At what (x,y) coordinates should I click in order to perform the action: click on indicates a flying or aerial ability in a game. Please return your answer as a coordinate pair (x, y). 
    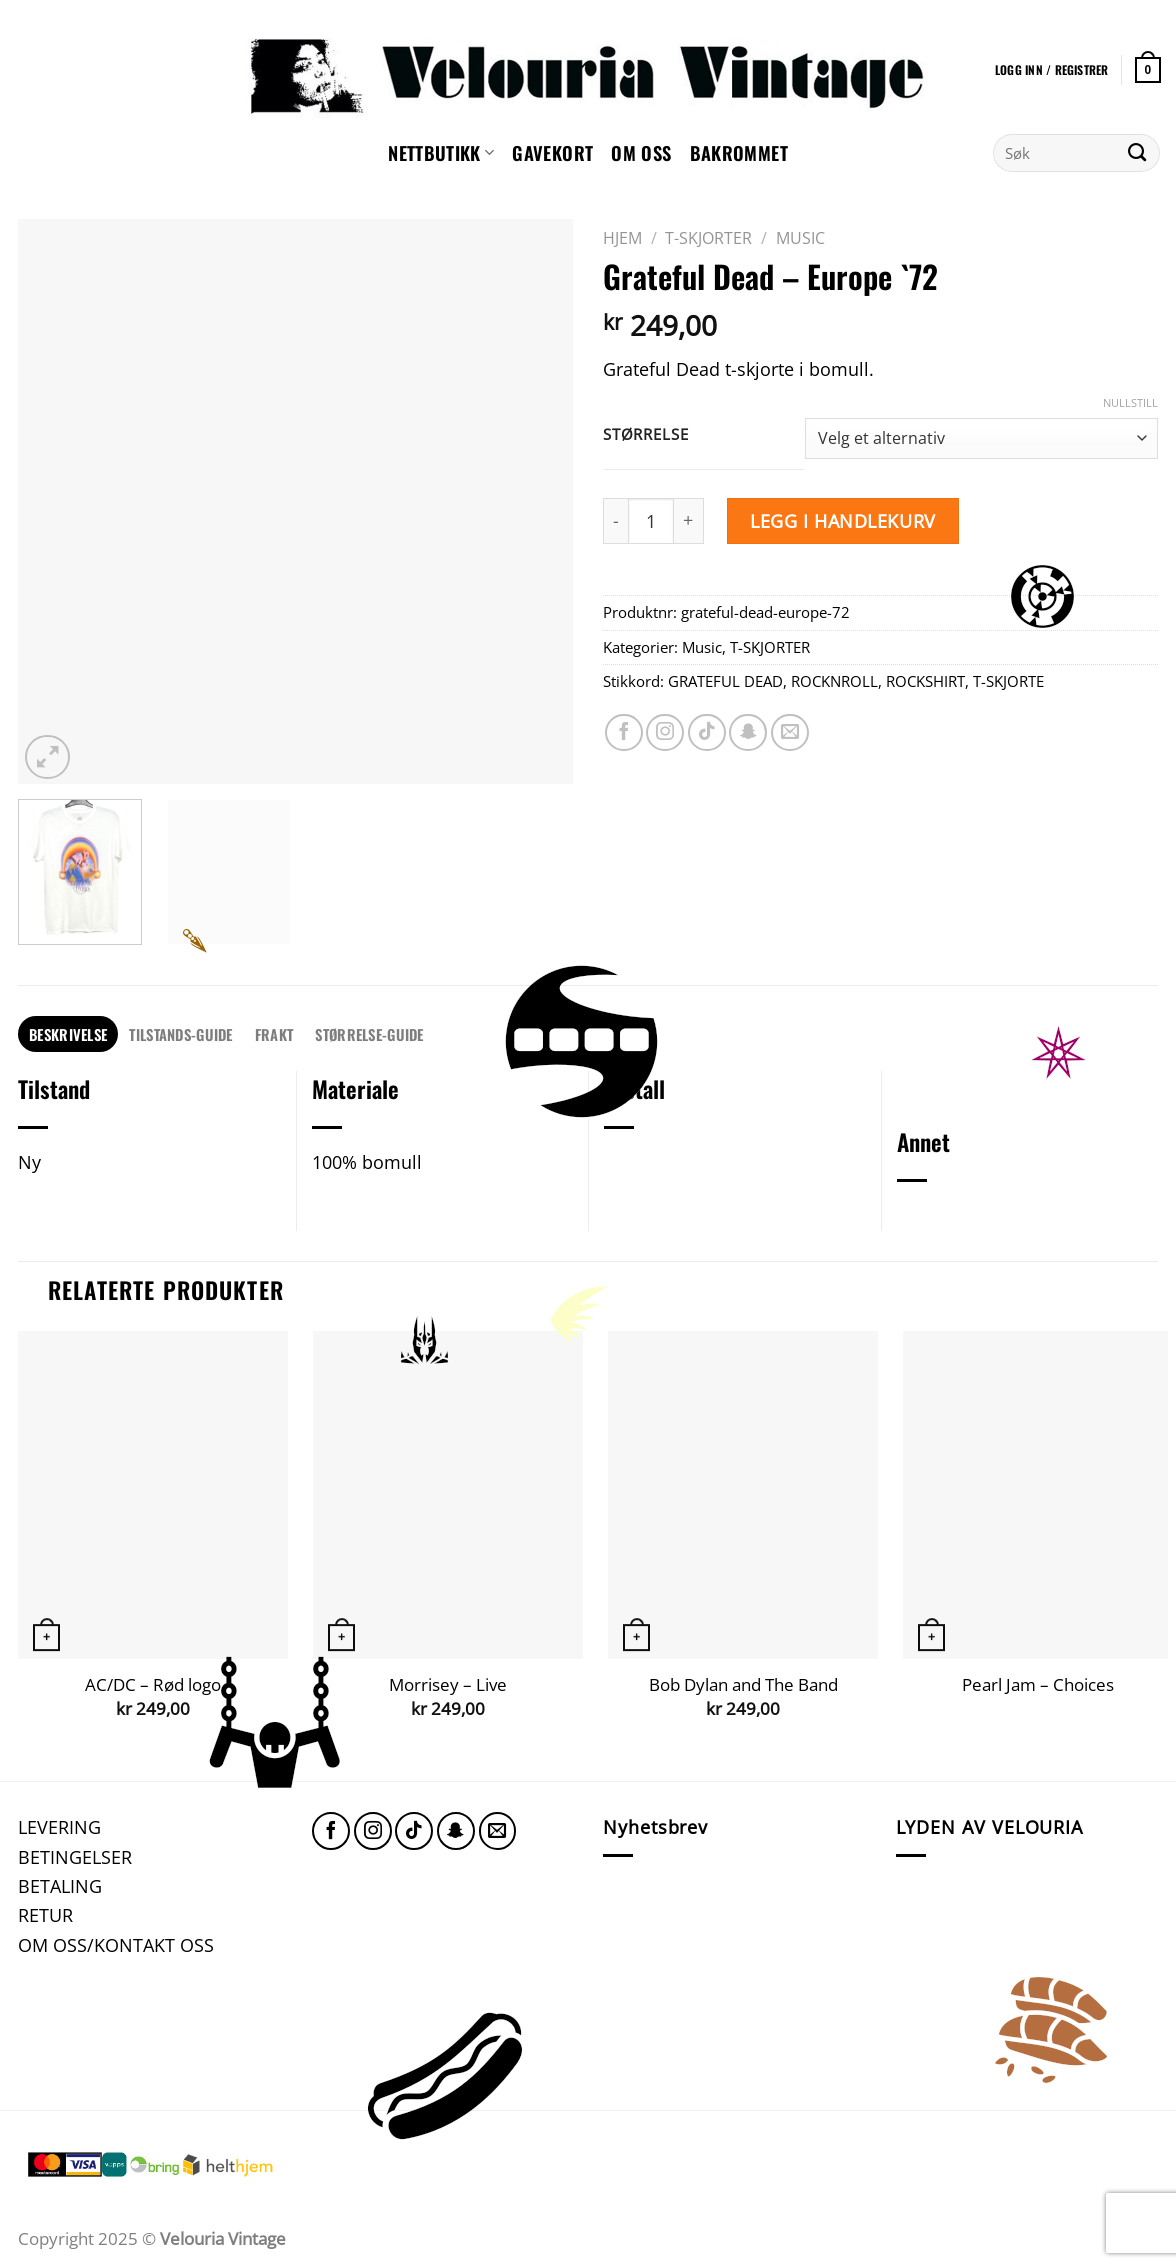
    Looking at the image, I should click on (580, 1314).